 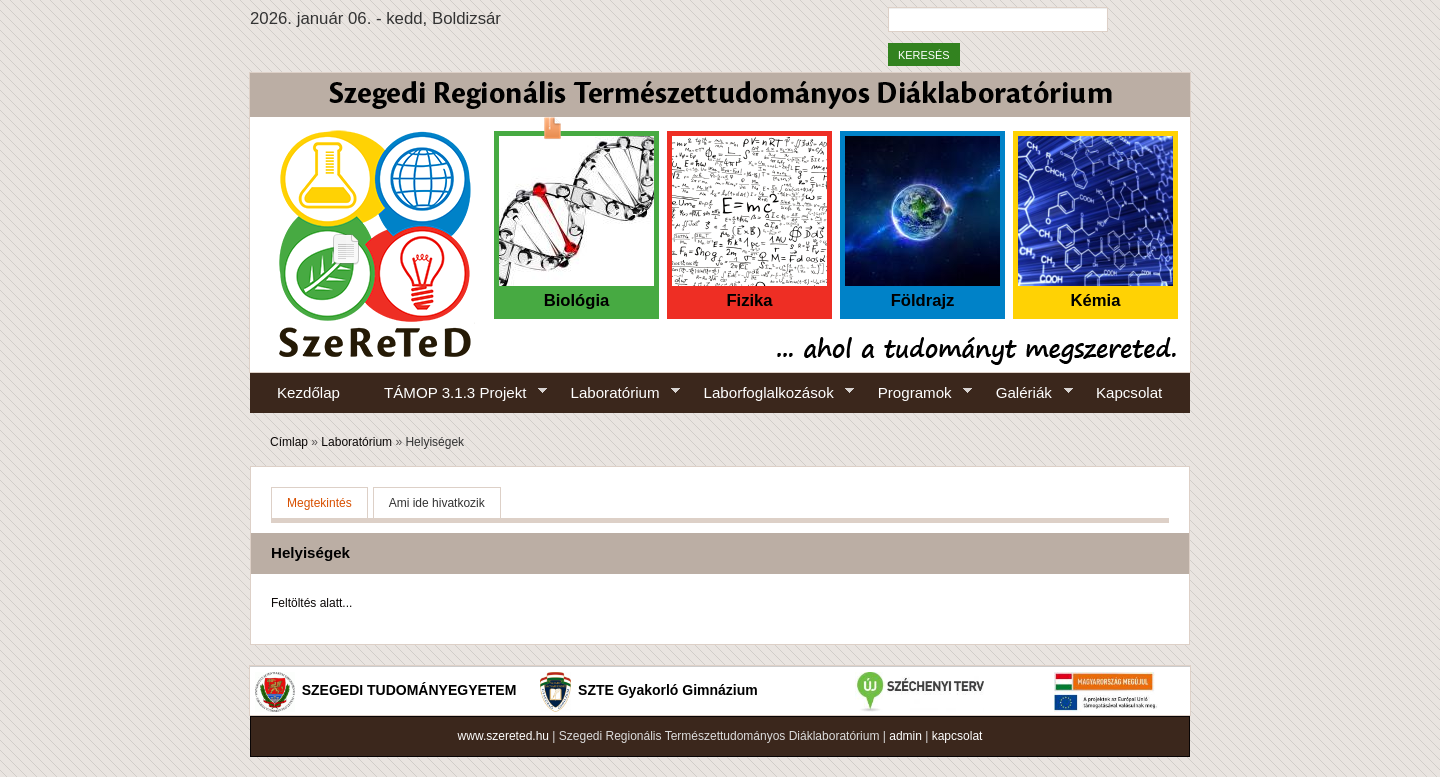 What do you see at coordinates (346, 249) in the screenshot?
I see `open a text document` at bounding box center [346, 249].